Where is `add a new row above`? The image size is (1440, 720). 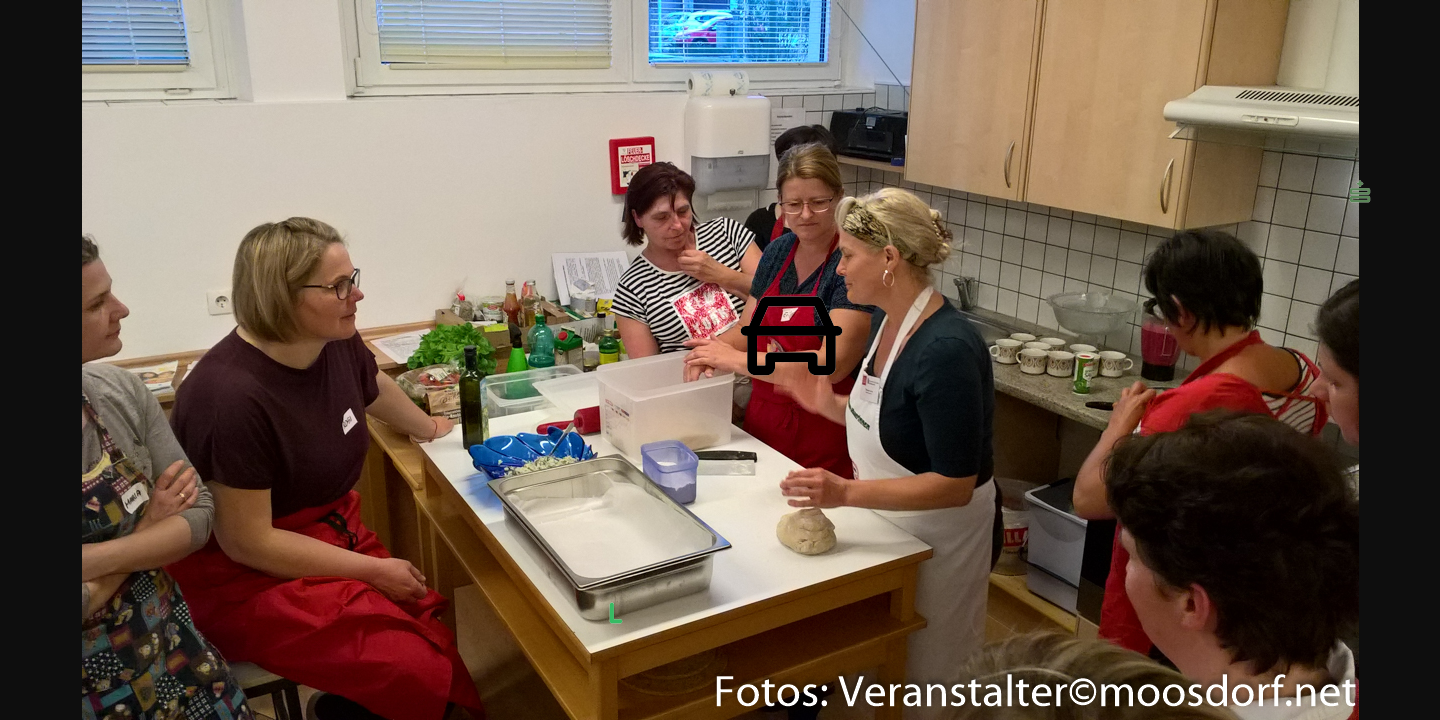
add a new row above is located at coordinates (1360, 193).